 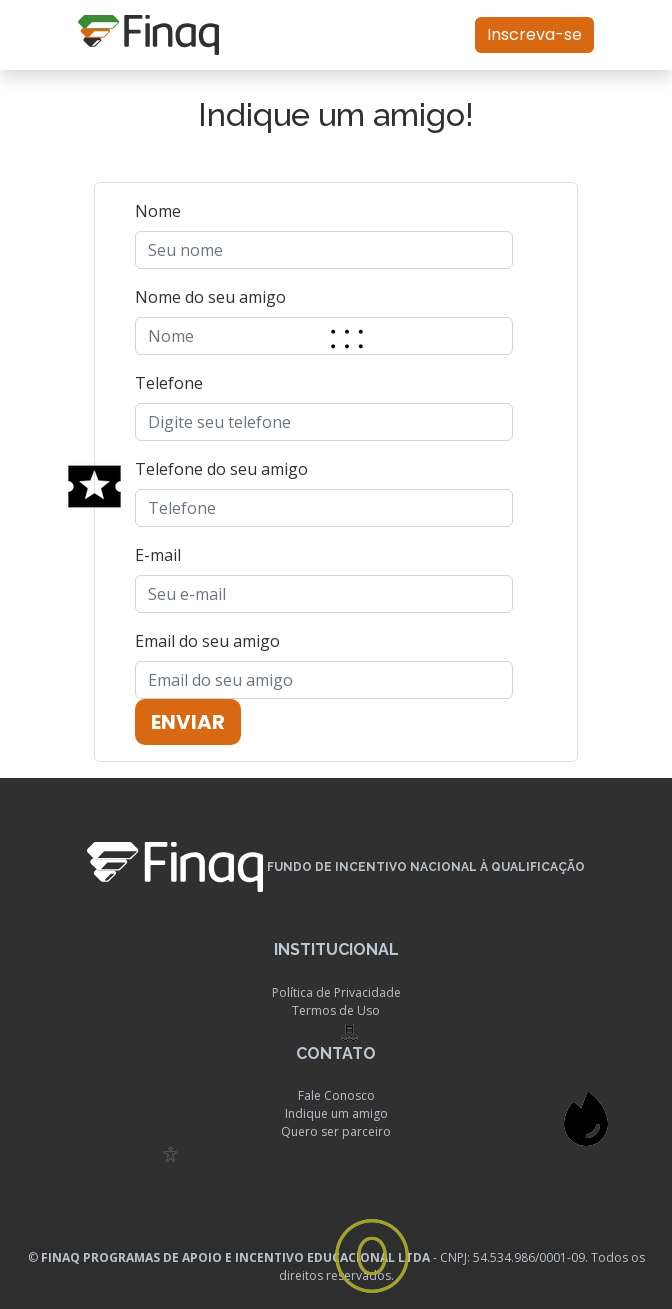 What do you see at coordinates (349, 1032) in the screenshot?
I see `view swimming pool amenities` at bounding box center [349, 1032].